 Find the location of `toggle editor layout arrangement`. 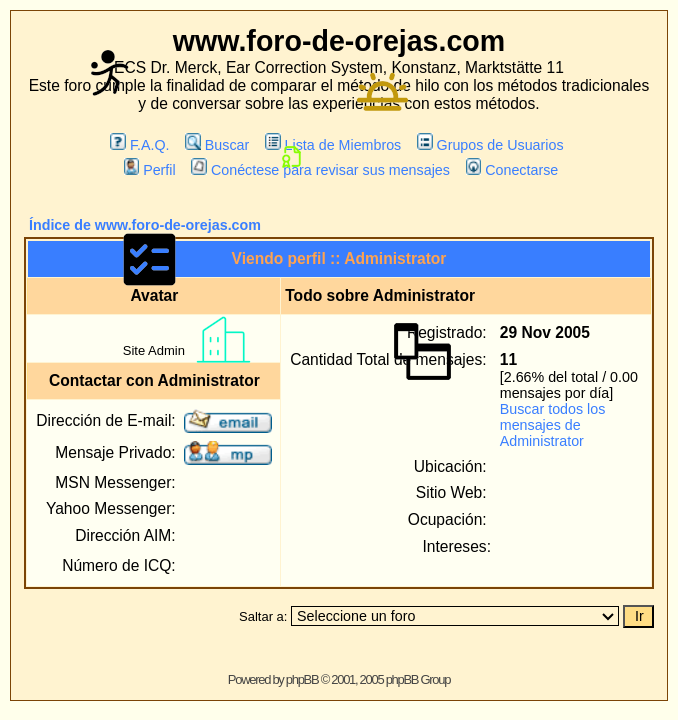

toggle editor layout arrangement is located at coordinates (422, 351).